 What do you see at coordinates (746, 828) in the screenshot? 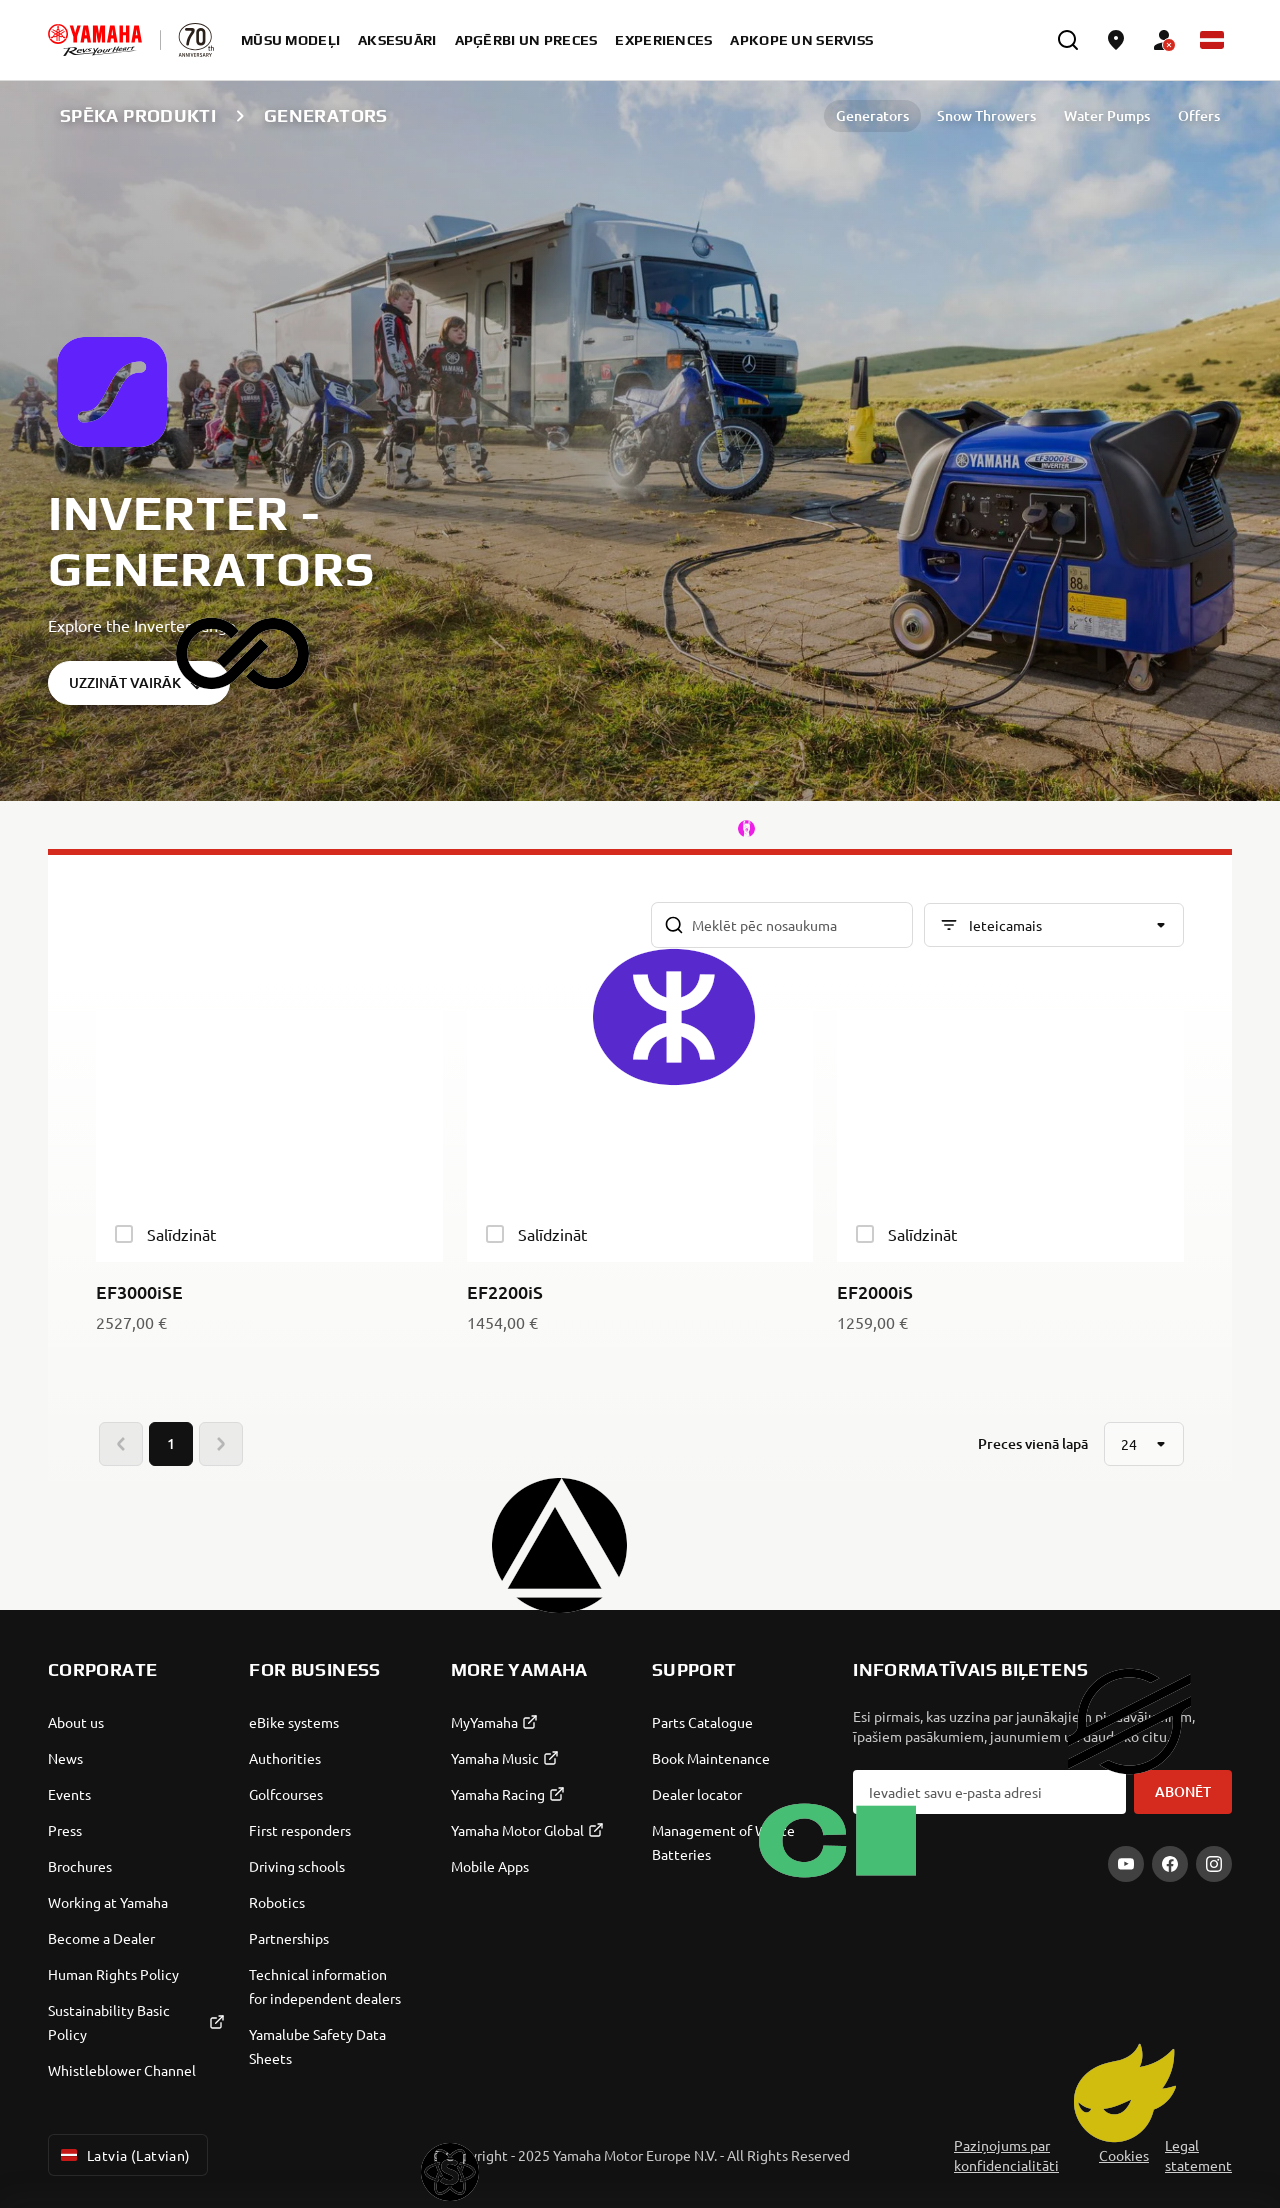
I see `open vikunja task management app` at bounding box center [746, 828].